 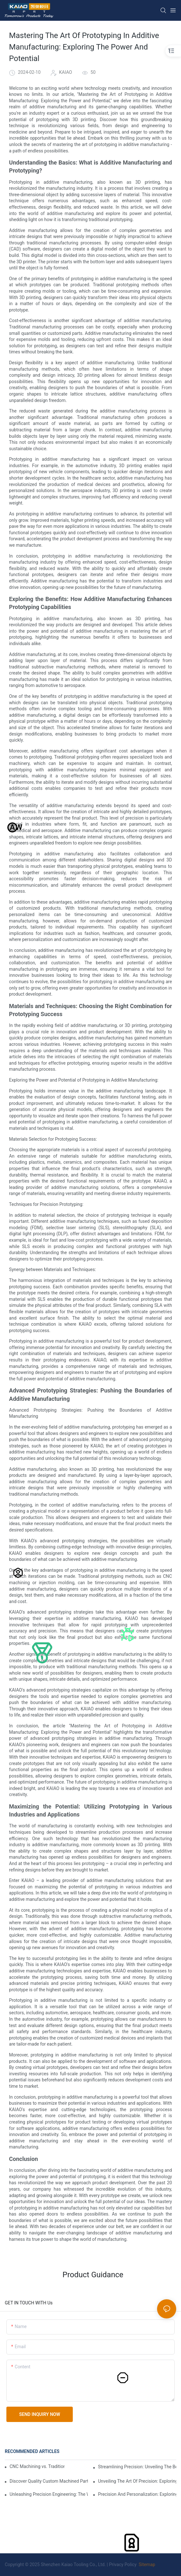 I want to click on remove or delete an item, so click(x=123, y=2378).